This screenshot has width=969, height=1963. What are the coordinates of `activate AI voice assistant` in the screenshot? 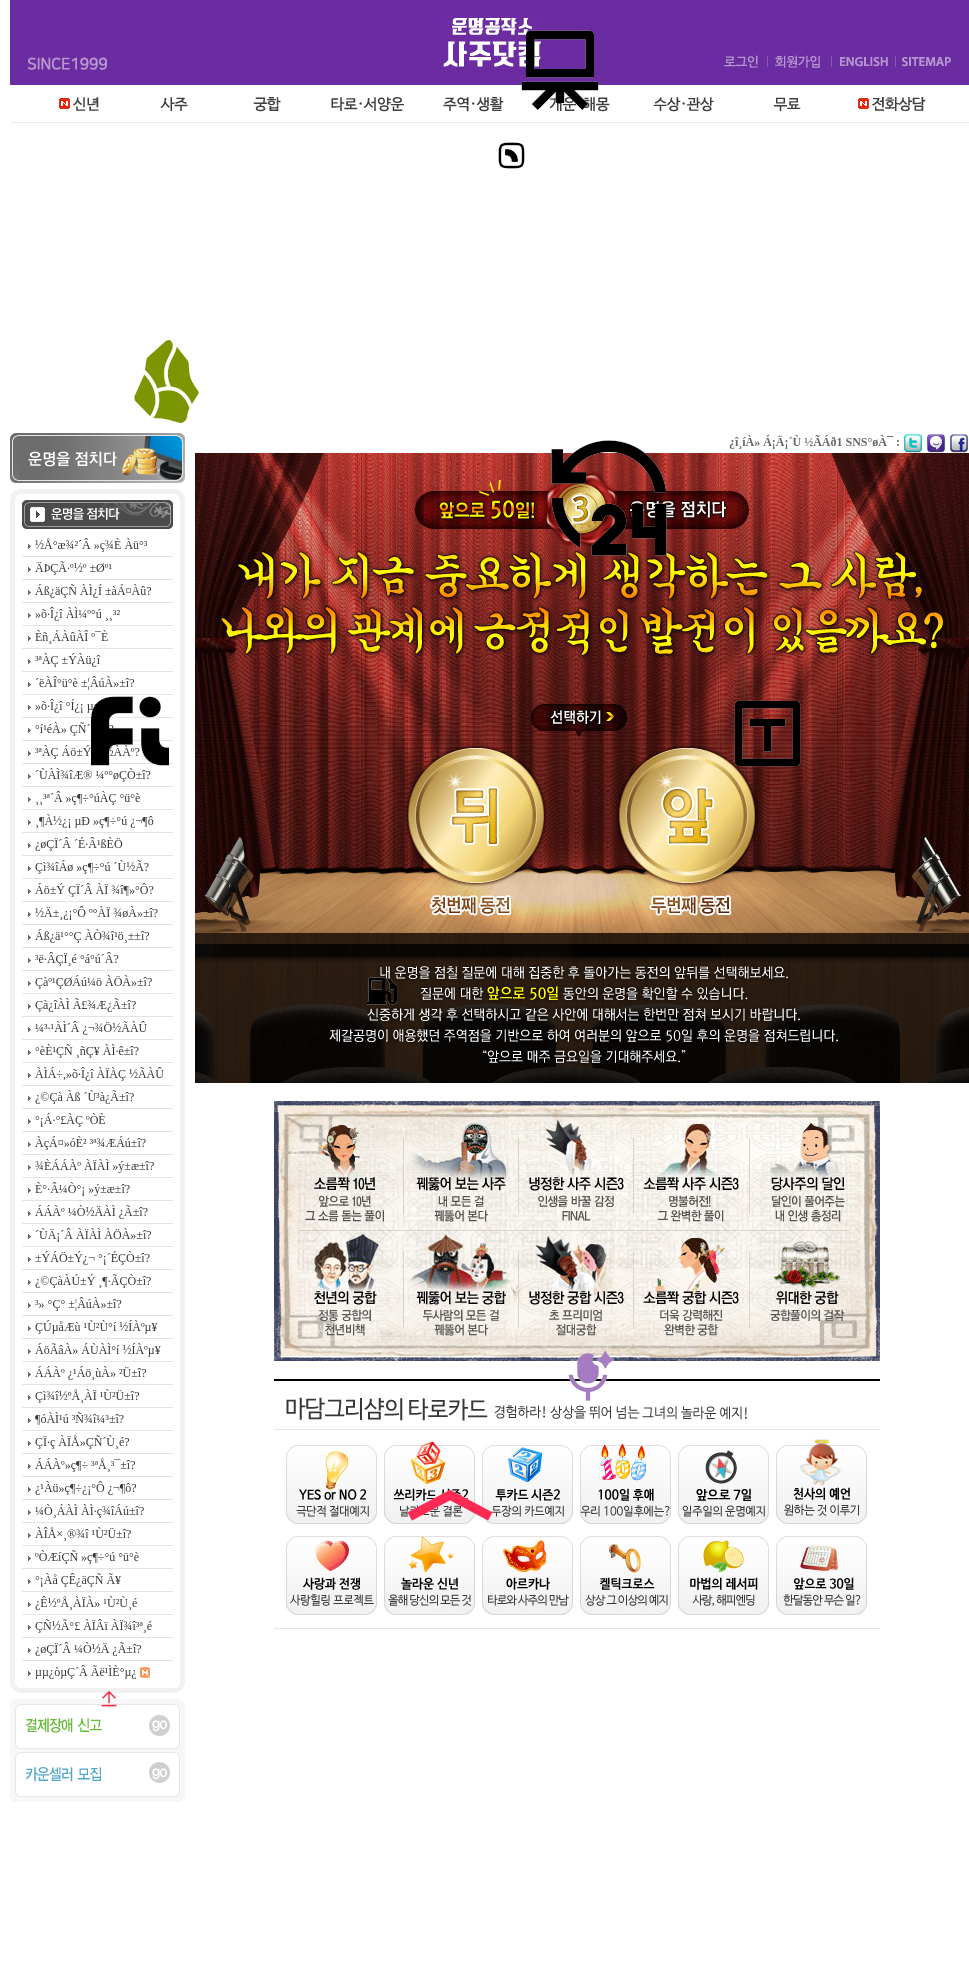 It's located at (588, 1377).